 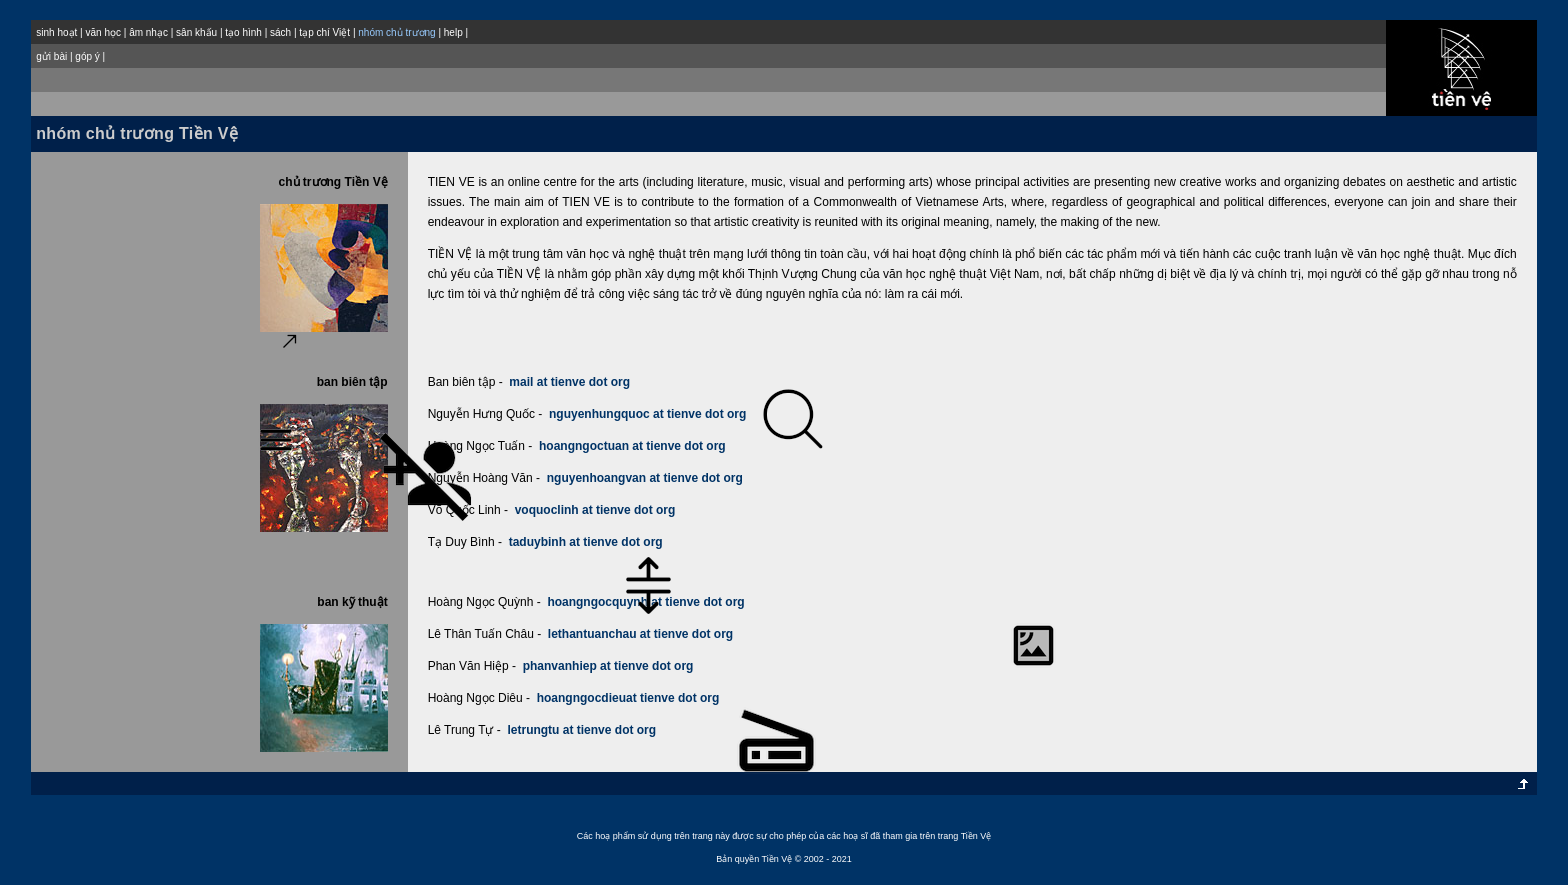 I want to click on search for content or items, so click(x=793, y=419).